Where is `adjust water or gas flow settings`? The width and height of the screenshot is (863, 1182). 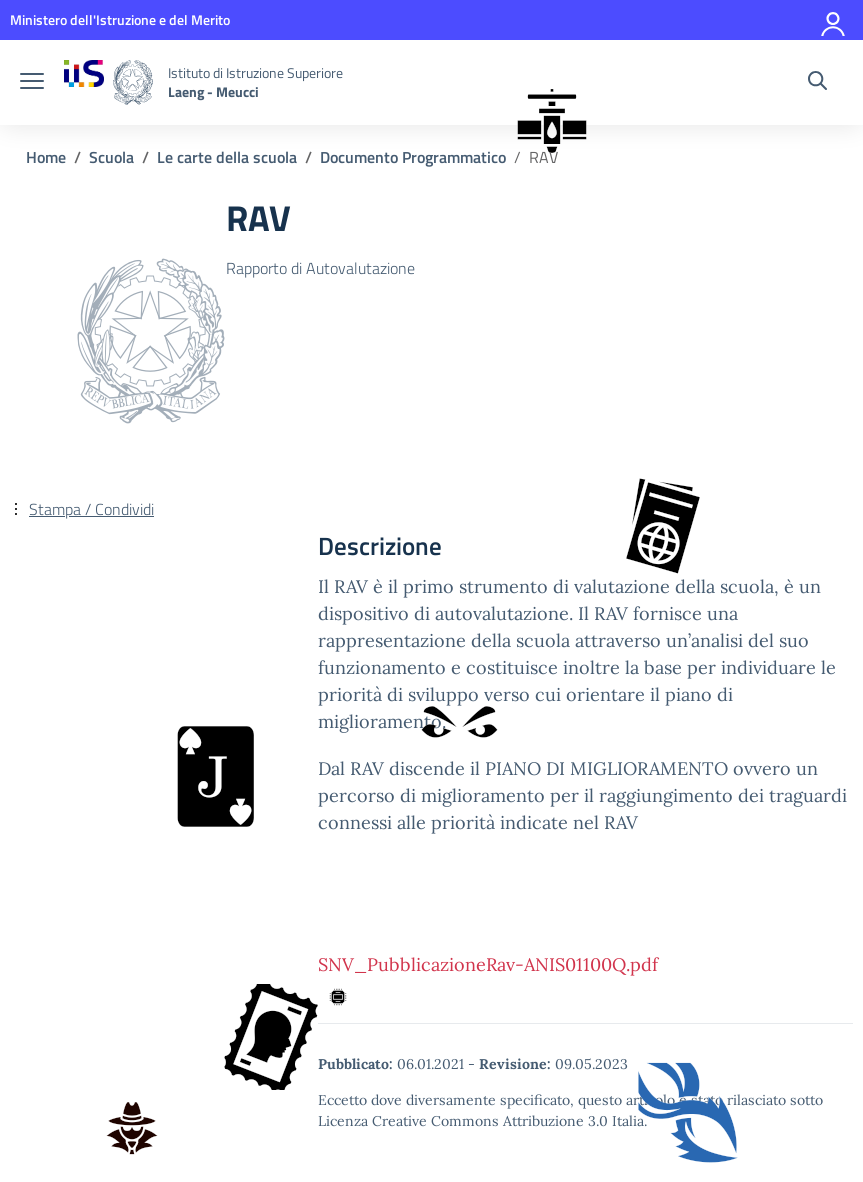
adjust water or gas flow settings is located at coordinates (552, 121).